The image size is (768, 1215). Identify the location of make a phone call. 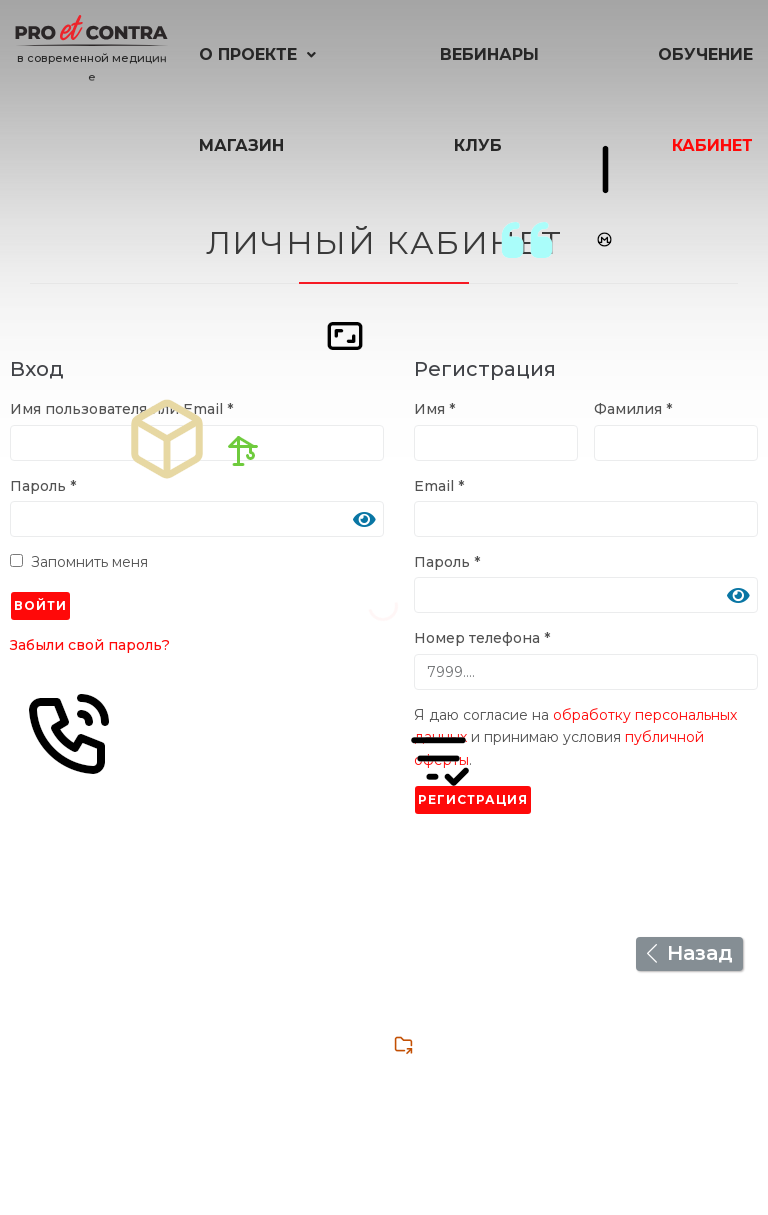
(69, 734).